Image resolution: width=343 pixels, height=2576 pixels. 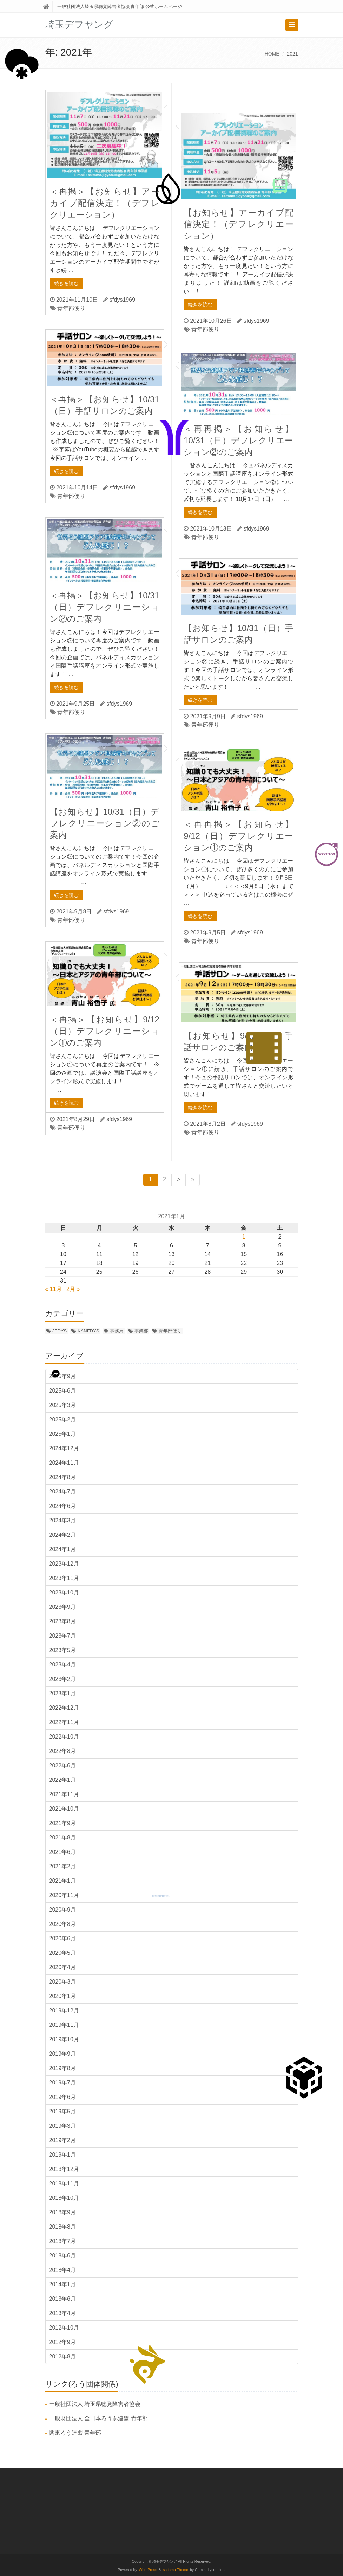 I want to click on access video or film content, so click(x=264, y=1048).